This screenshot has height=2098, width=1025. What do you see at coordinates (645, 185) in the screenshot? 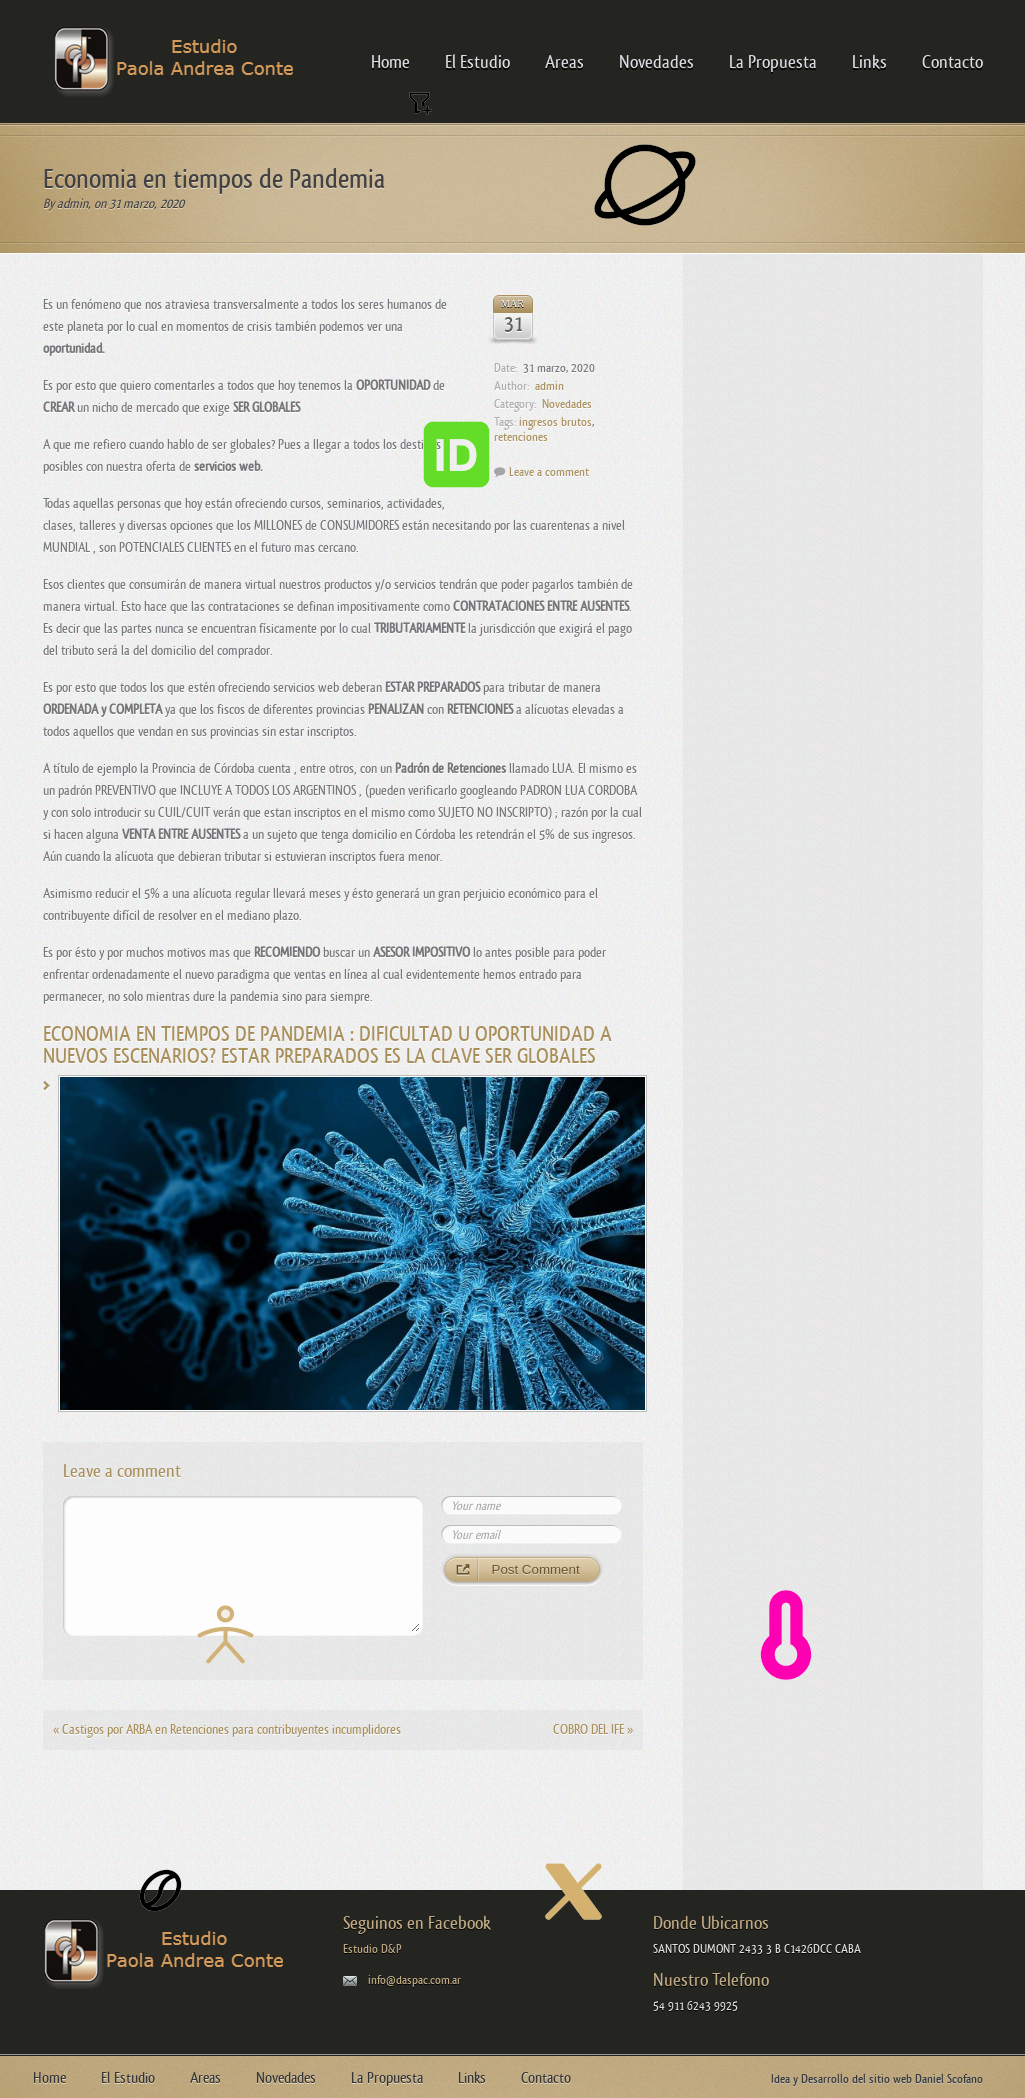
I see `explore global or worldwide content` at bounding box center [645, 185].